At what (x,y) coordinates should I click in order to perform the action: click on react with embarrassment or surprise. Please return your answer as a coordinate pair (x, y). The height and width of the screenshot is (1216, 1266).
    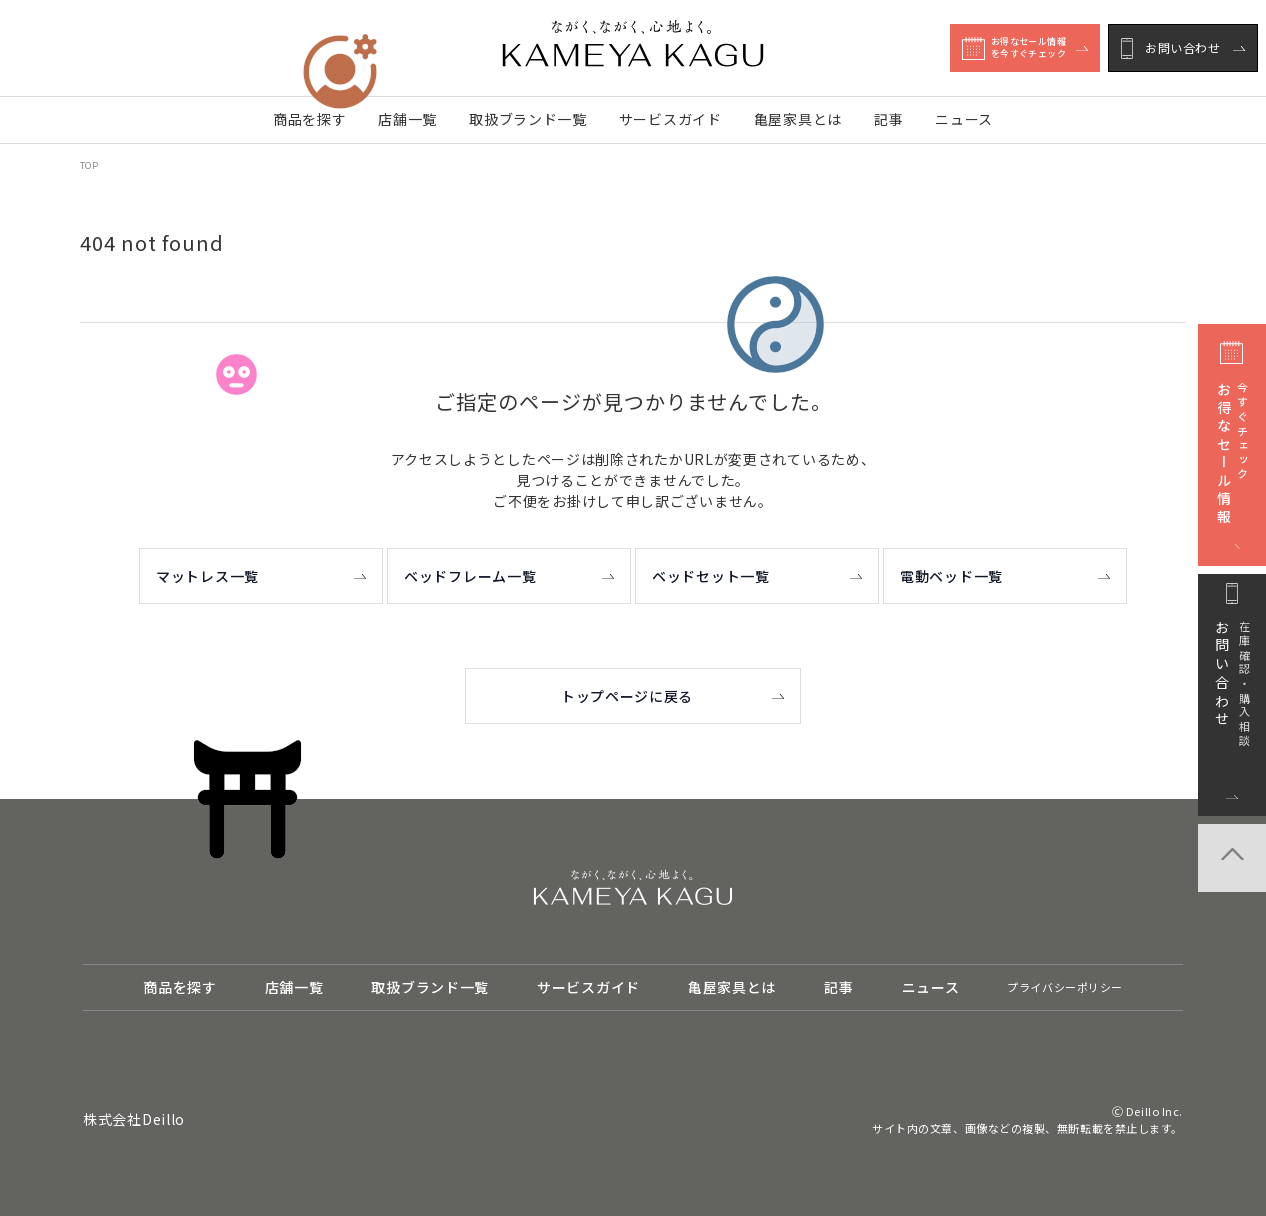
    Looking at the image, I should click on (236, 374).